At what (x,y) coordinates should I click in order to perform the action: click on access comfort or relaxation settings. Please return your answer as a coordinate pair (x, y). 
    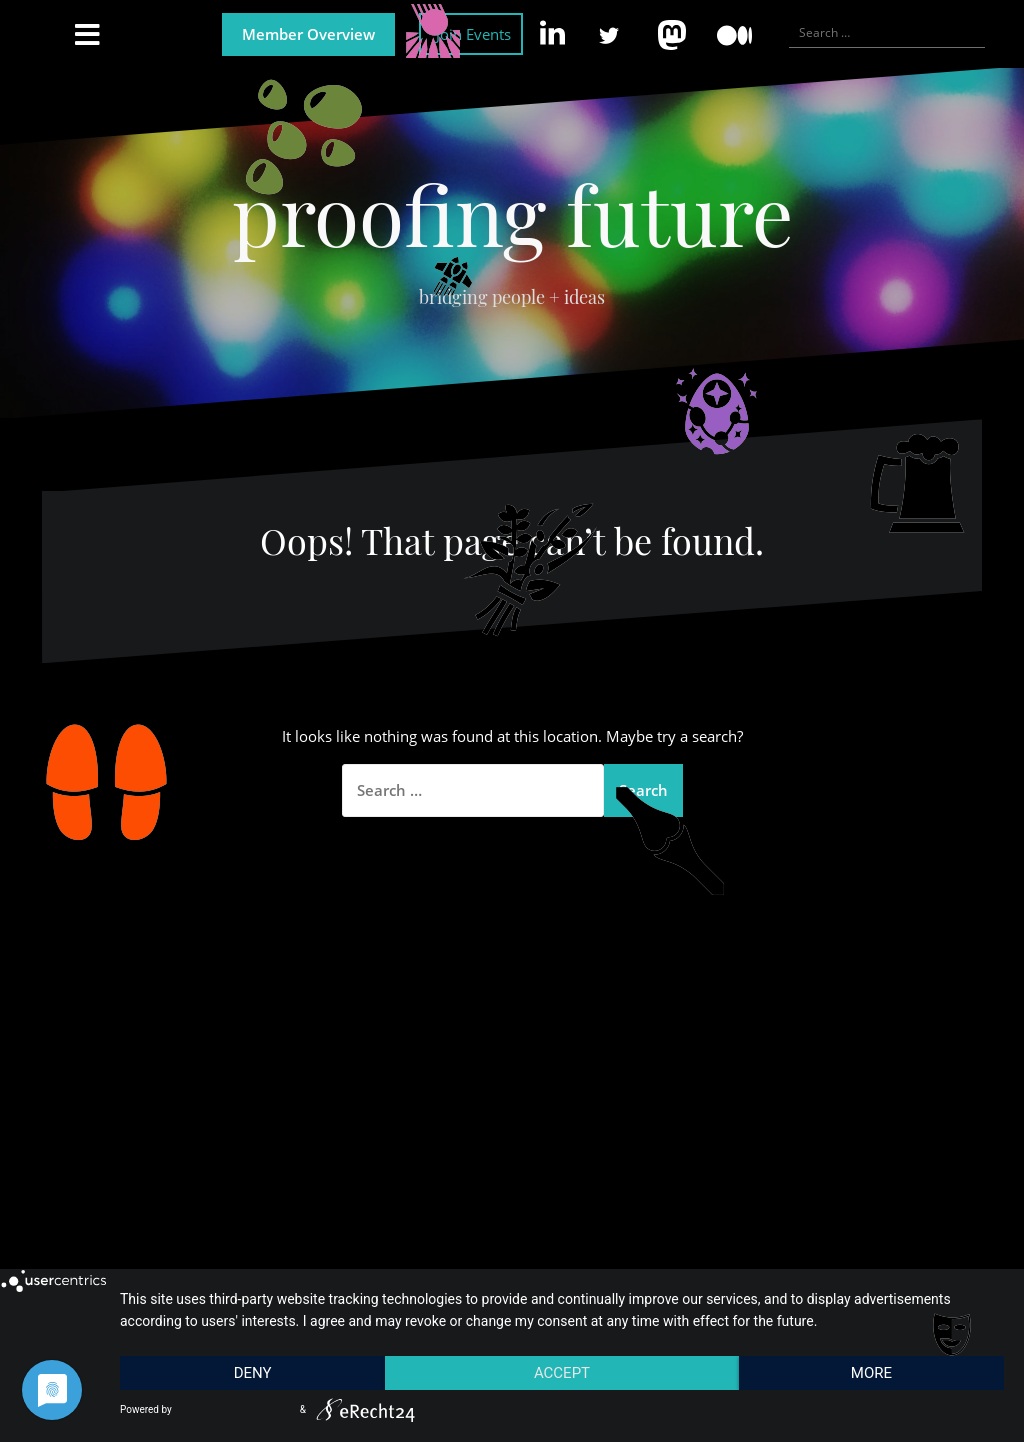
    Looking at the image, I should click on (106, 780).